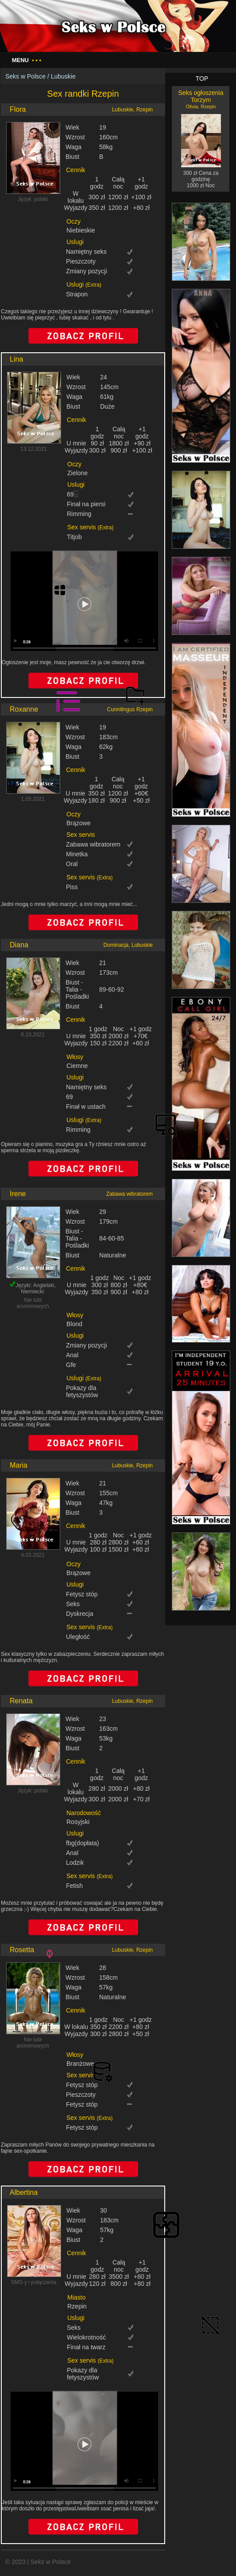 The image size is (236, 2576). Describe the element at coordinates (50, 1954) in the screenshot. I see `MongoDB database service logo` at that location.